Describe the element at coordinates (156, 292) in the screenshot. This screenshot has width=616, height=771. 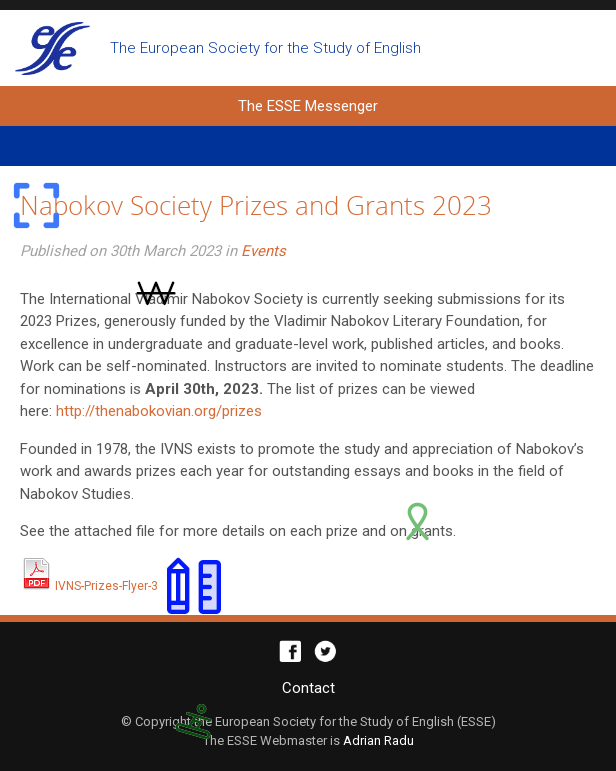
I see `indicates south korean won currency` at that location.